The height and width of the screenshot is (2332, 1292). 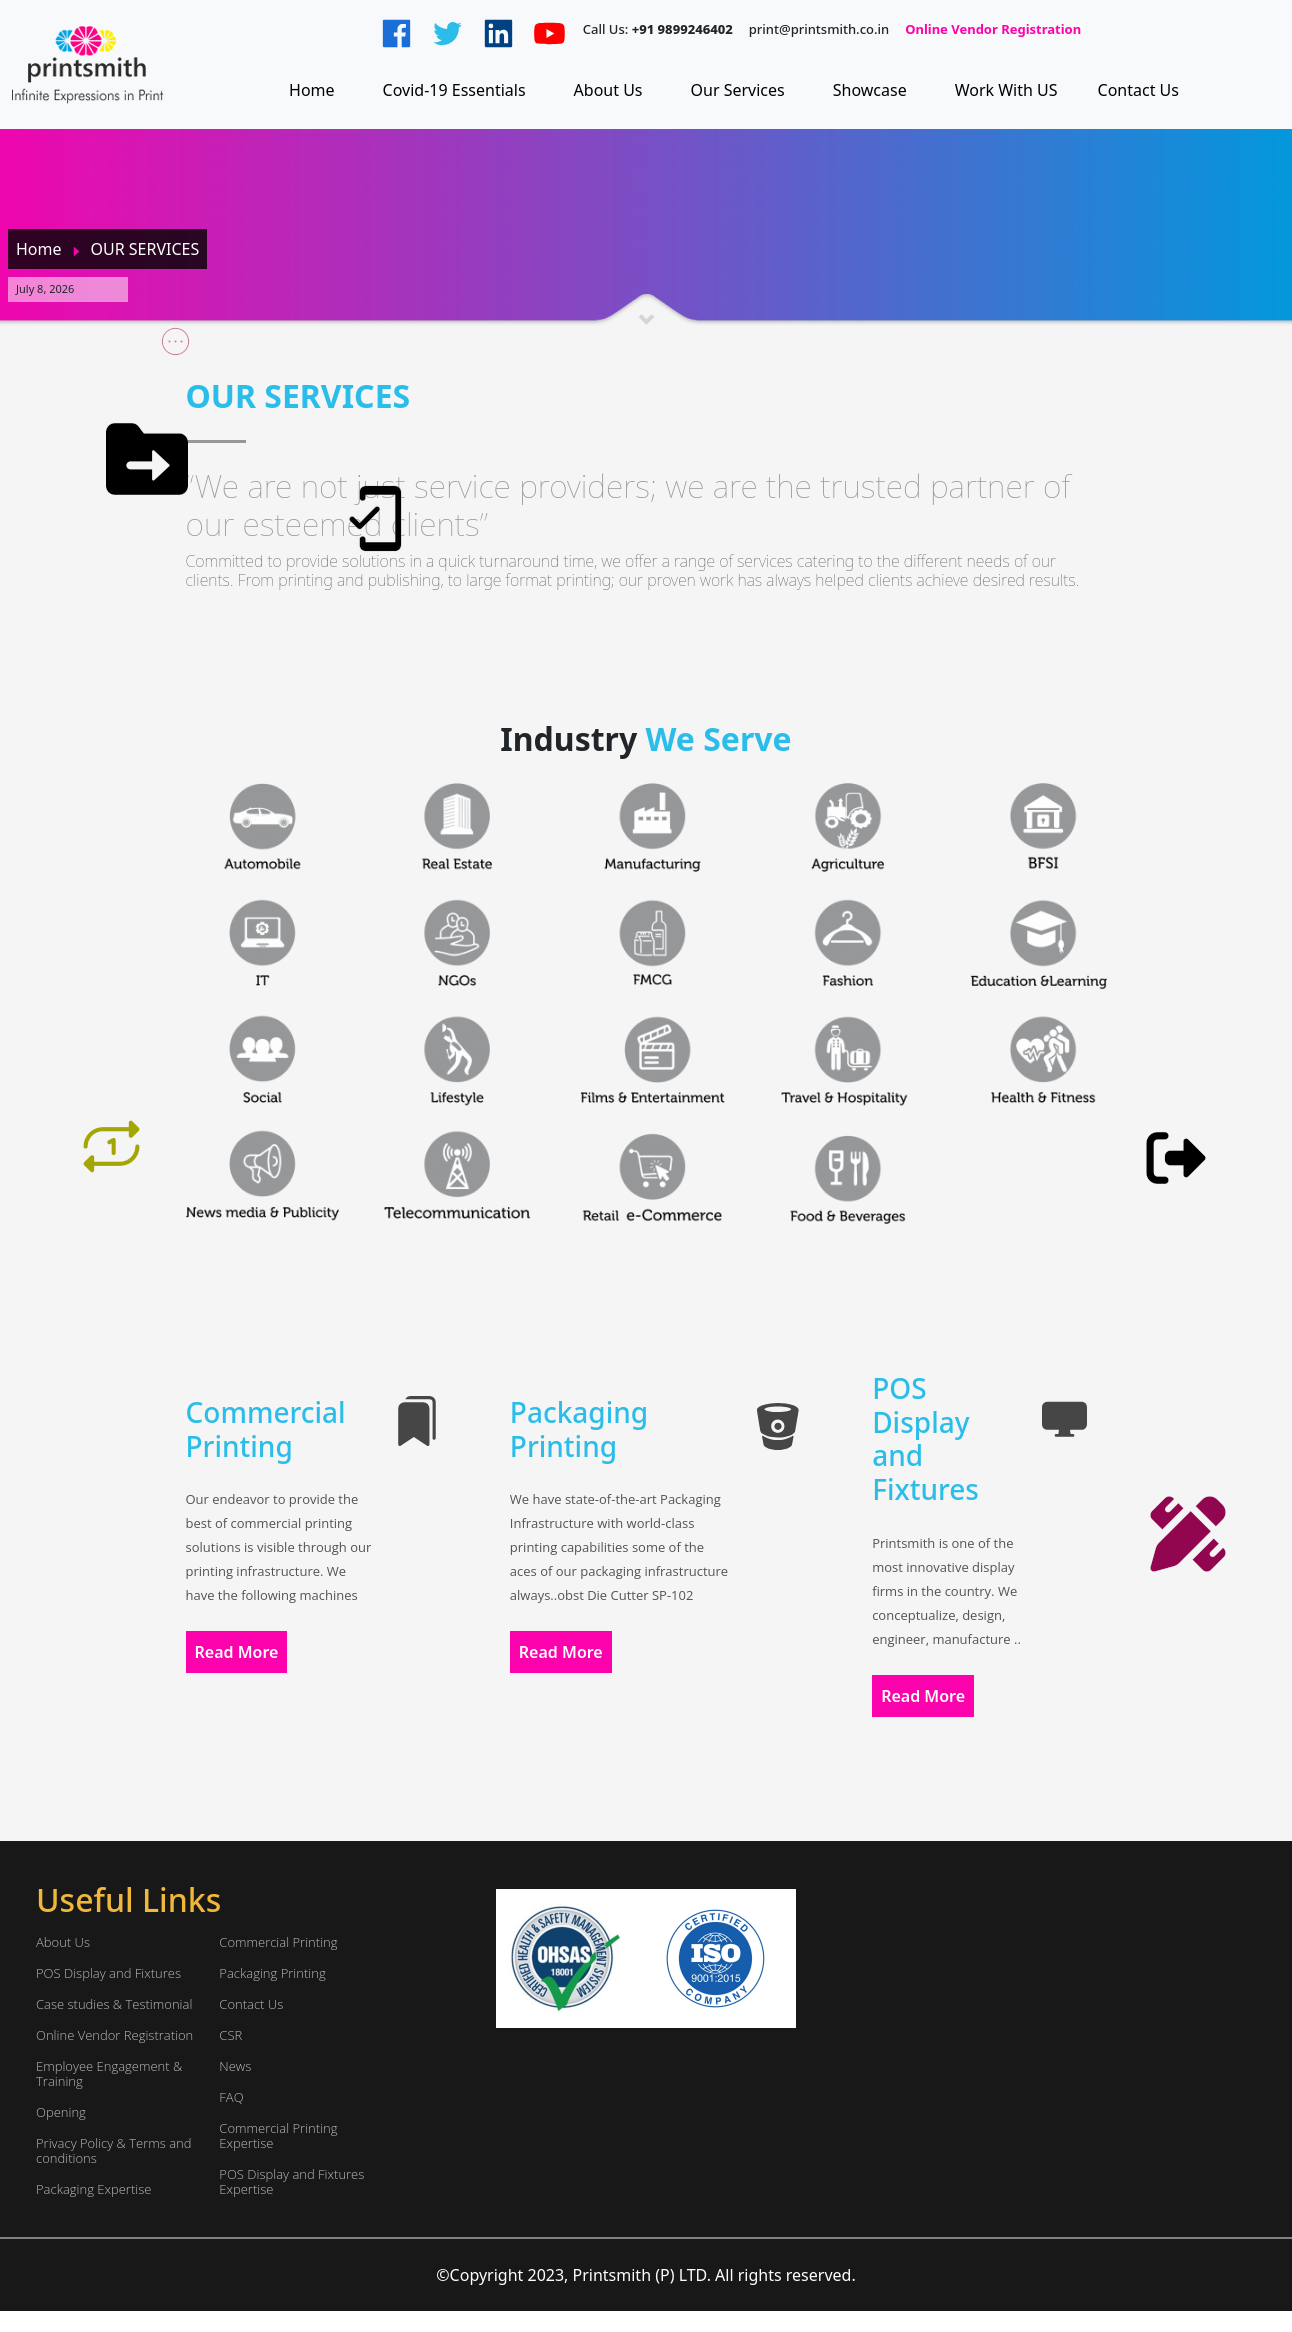 I want to click on open more options menu, so click(x=175, y=341).